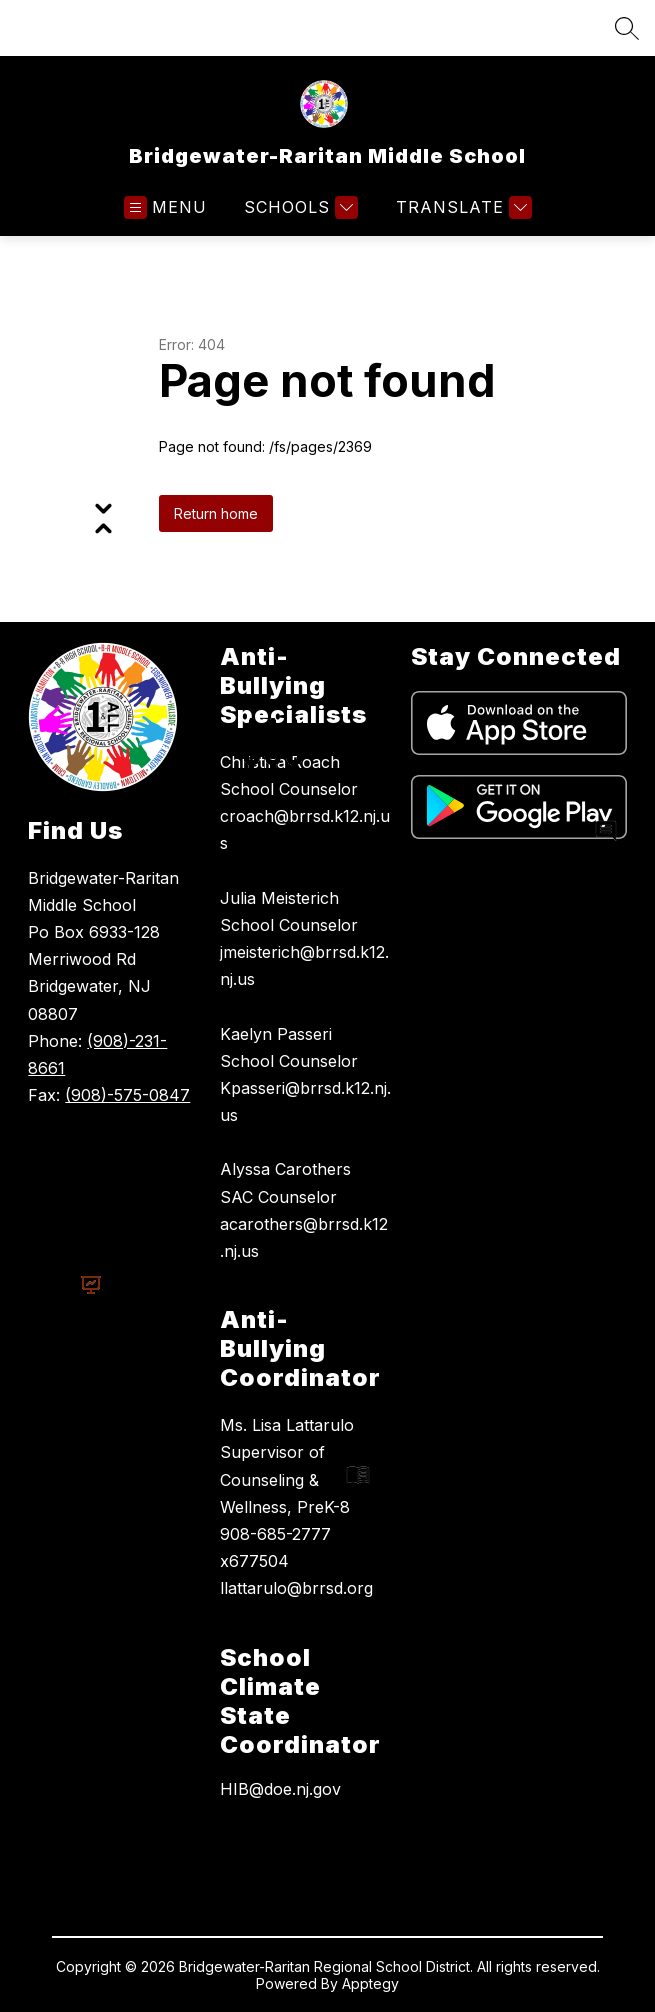 This screenshot has width=655, height=2012. What do you see at coordinates (358, 1474) in the screenshot?
I see `open menu or documentation` at bounding box center [358, 1474].